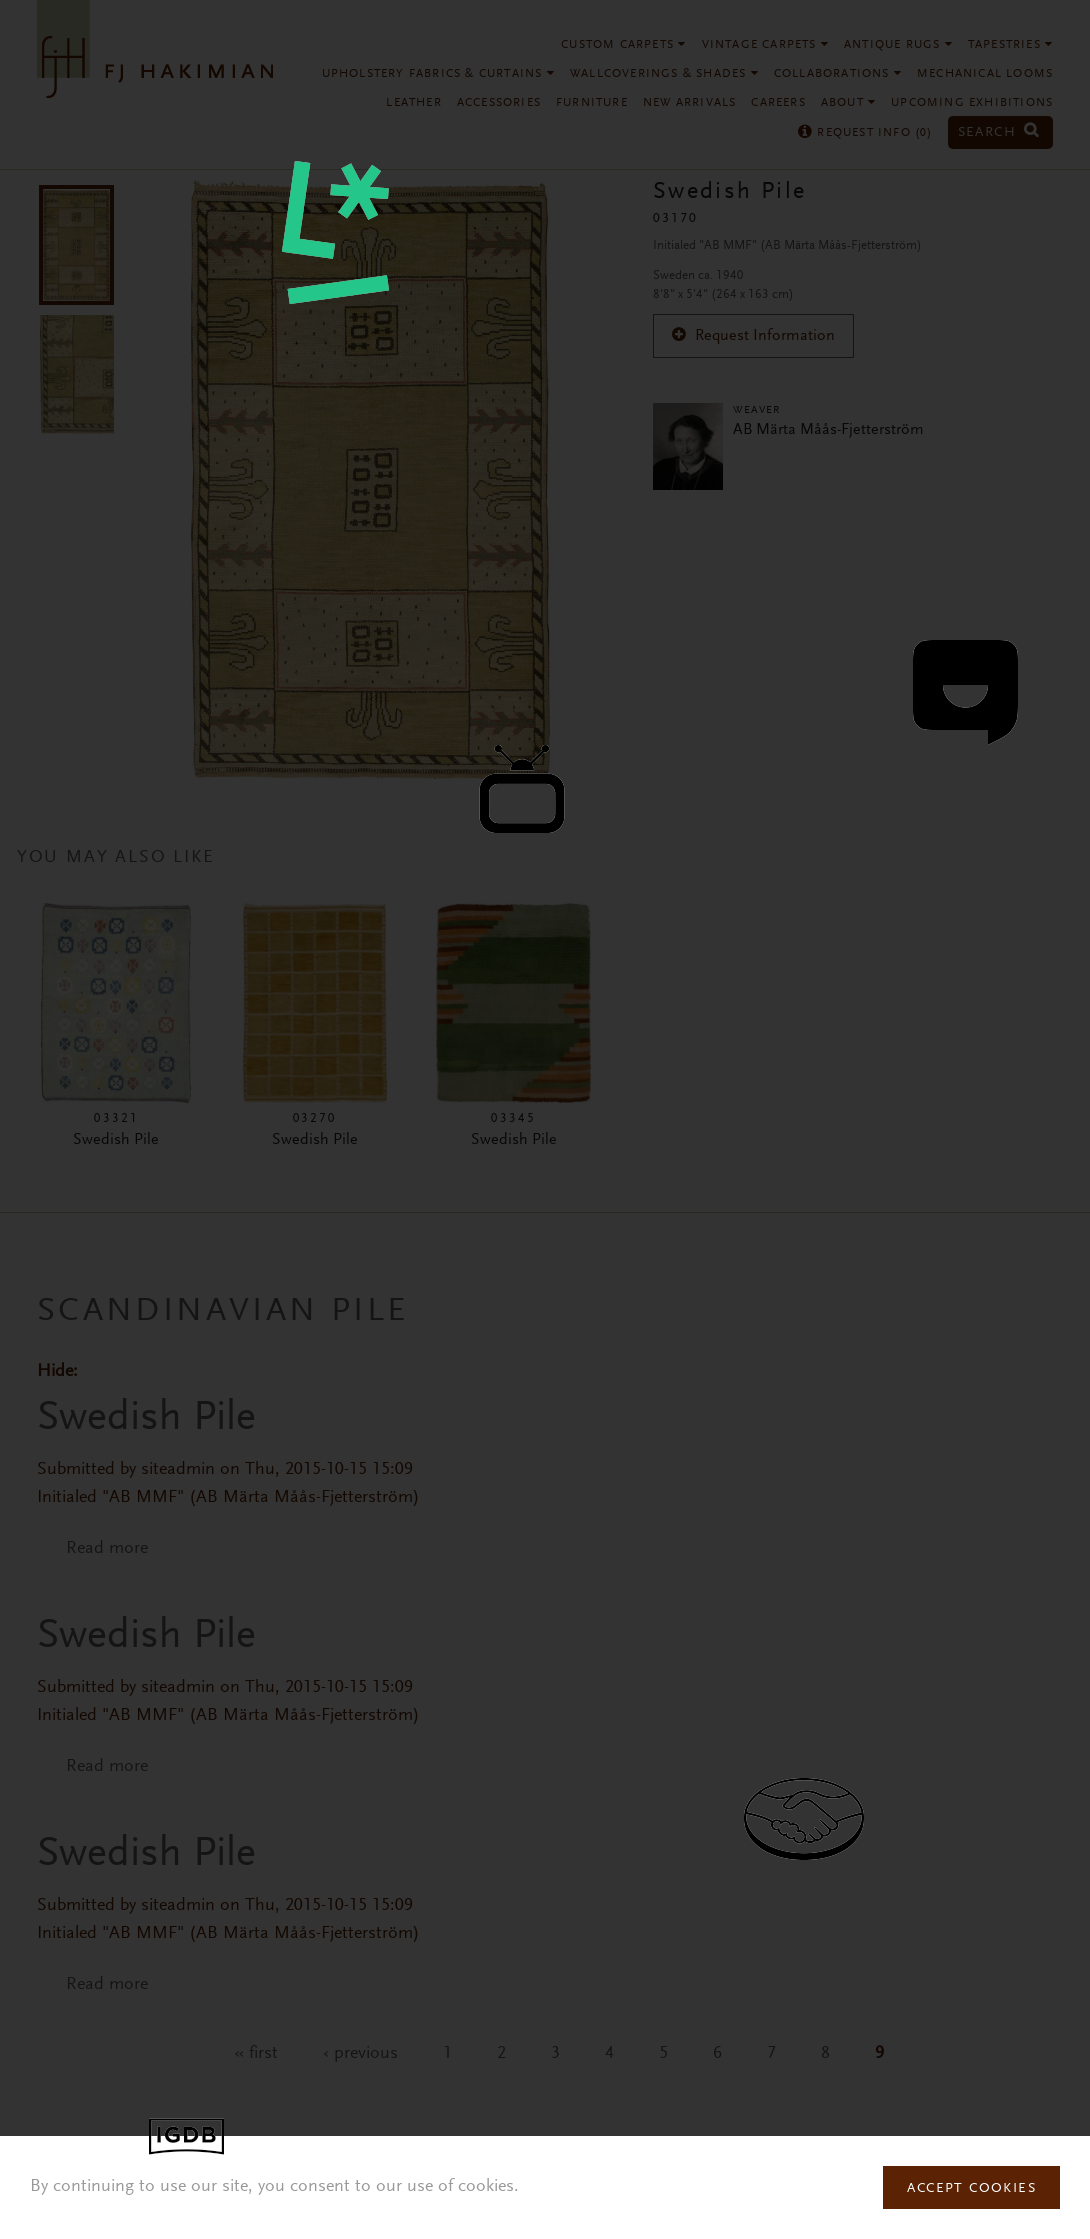  What do you see at coordinates (804, 1819) in the screenshot?
I see `pay with mercado pago` at bounding box center [804, 1819].